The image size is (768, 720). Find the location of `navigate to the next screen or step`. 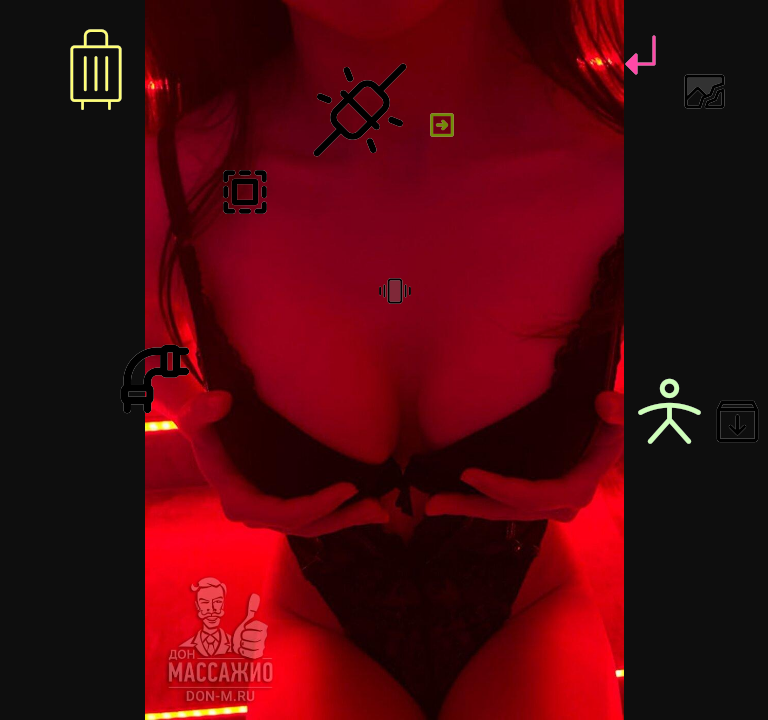

navigate to the next screen or step is located at coordinates (442, 125).